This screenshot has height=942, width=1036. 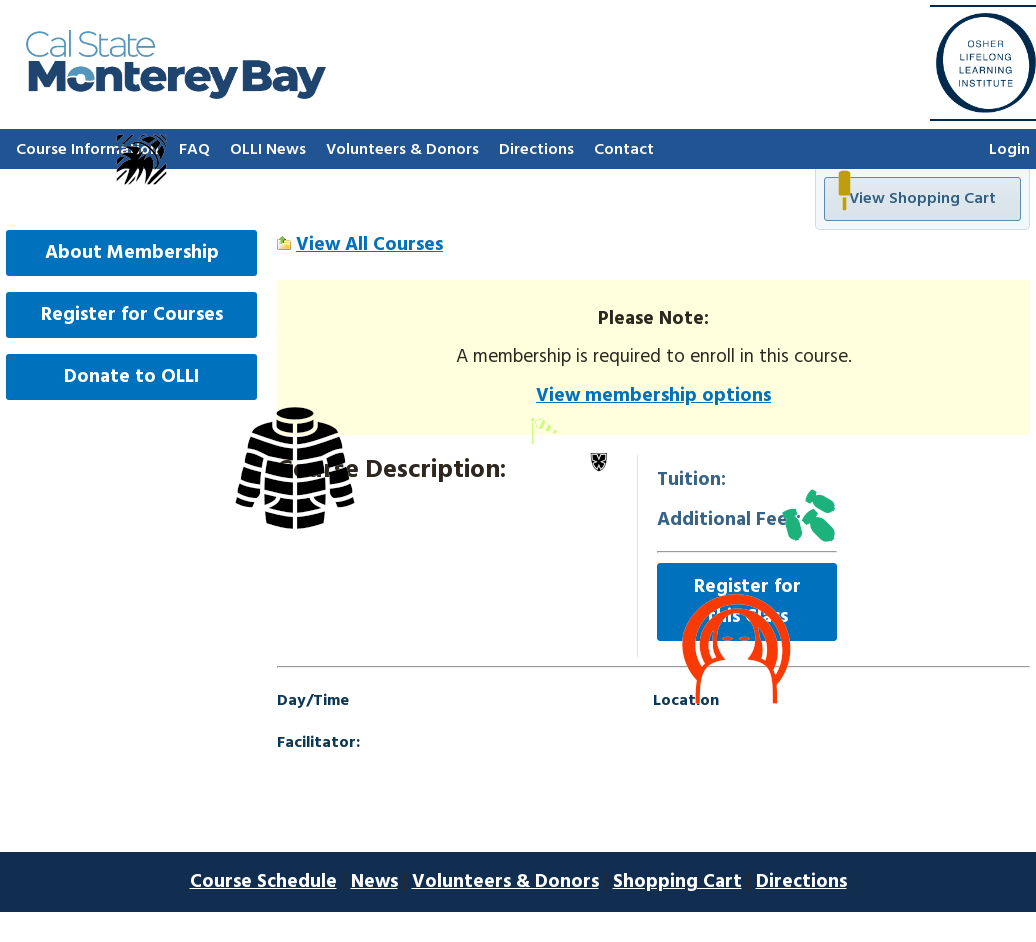 I want to click on view current wind conditions, so click(x=544, y=431).